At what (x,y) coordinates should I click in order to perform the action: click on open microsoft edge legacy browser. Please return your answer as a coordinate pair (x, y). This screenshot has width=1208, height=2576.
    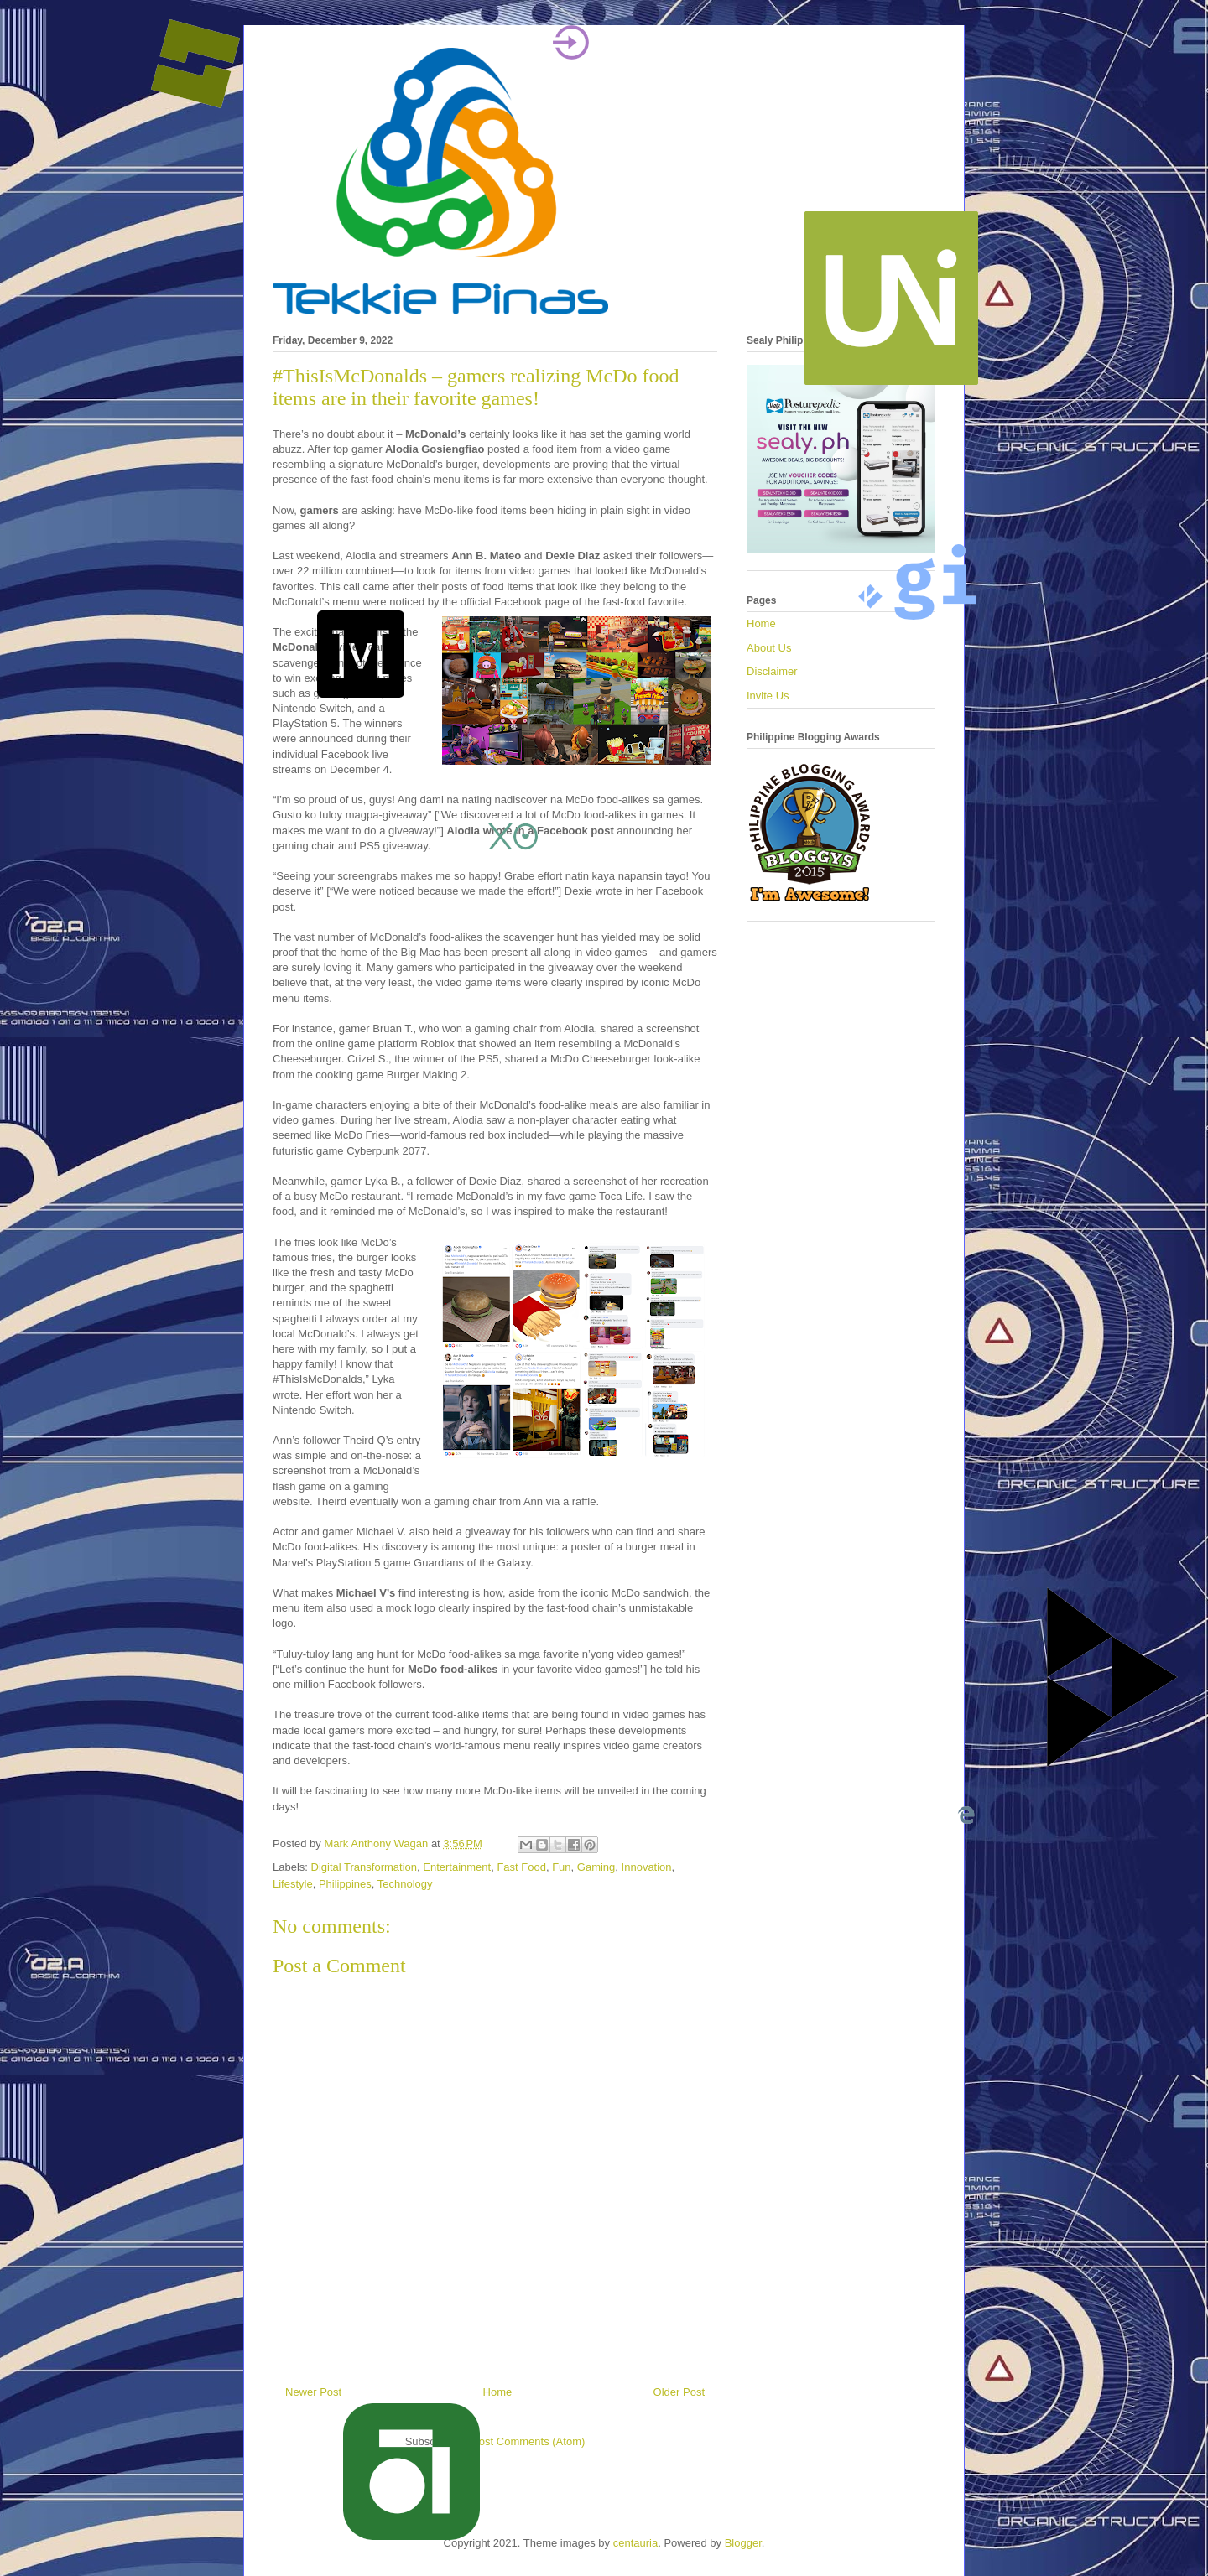
    Looking at the image, I should click on (966, 1815).